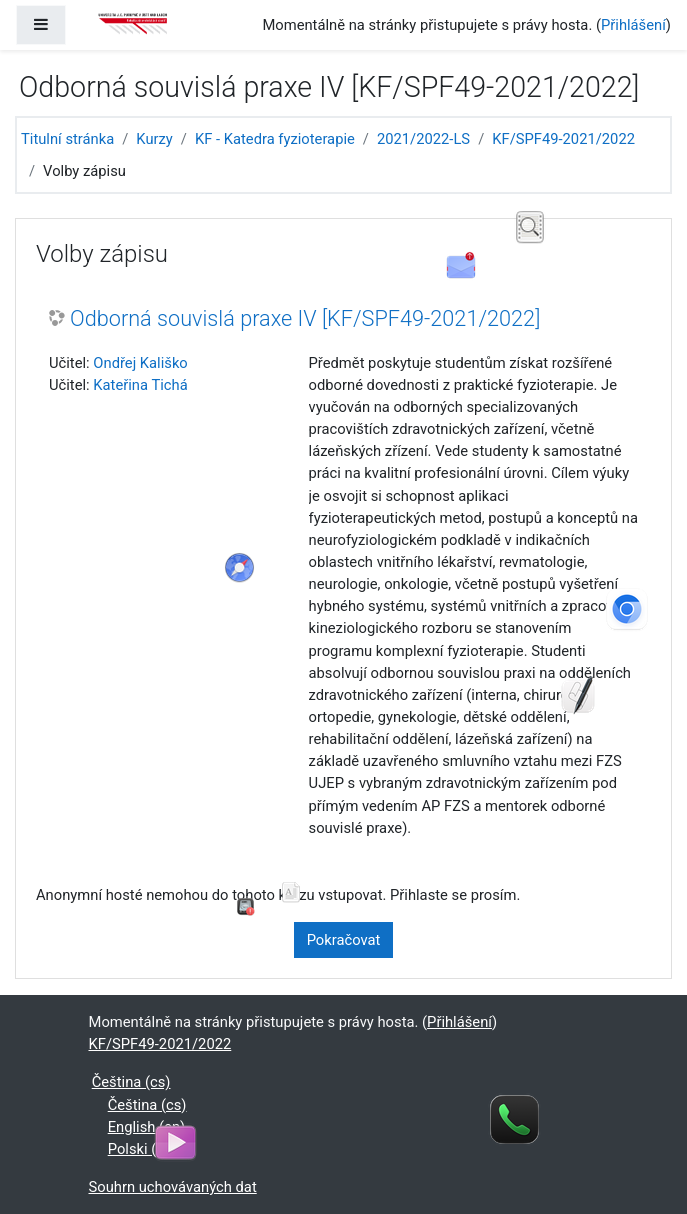  I want to click on open script editor to write or edit applescript code, so click(578, 696).